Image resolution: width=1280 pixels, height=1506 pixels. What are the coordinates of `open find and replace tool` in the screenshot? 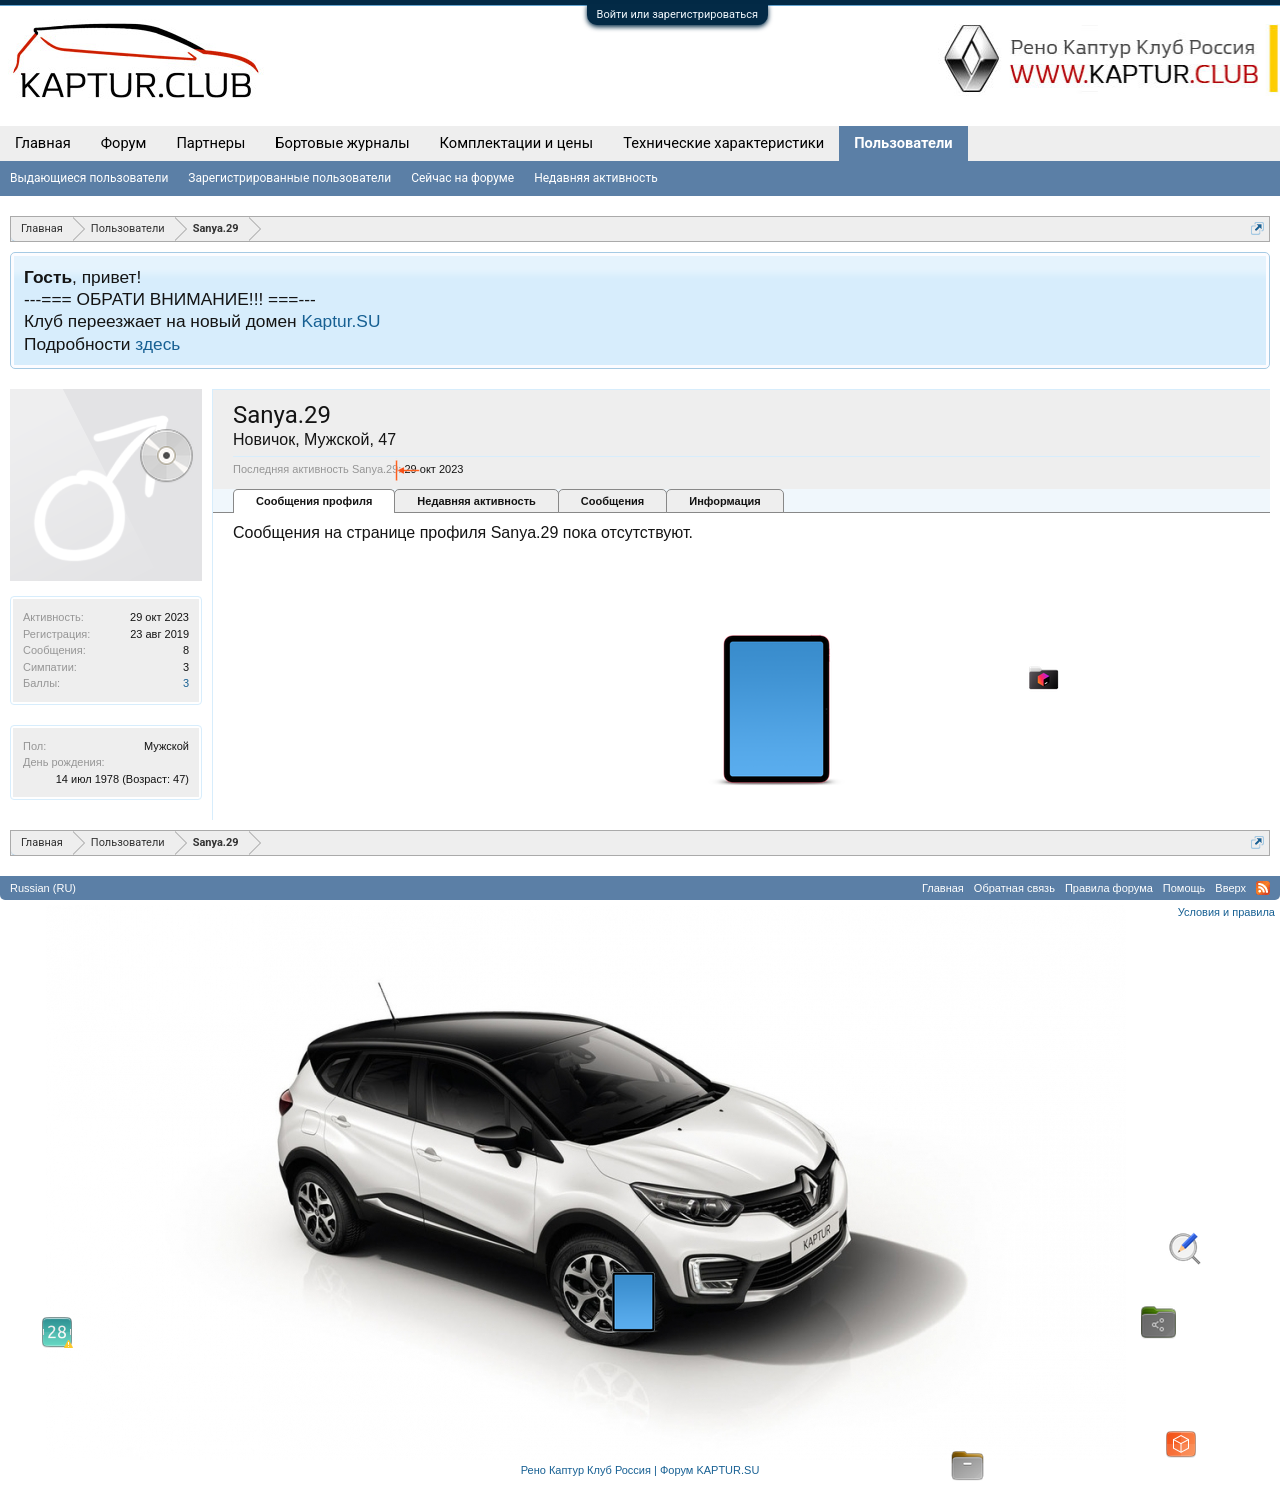 It's located at (1185, 1249).